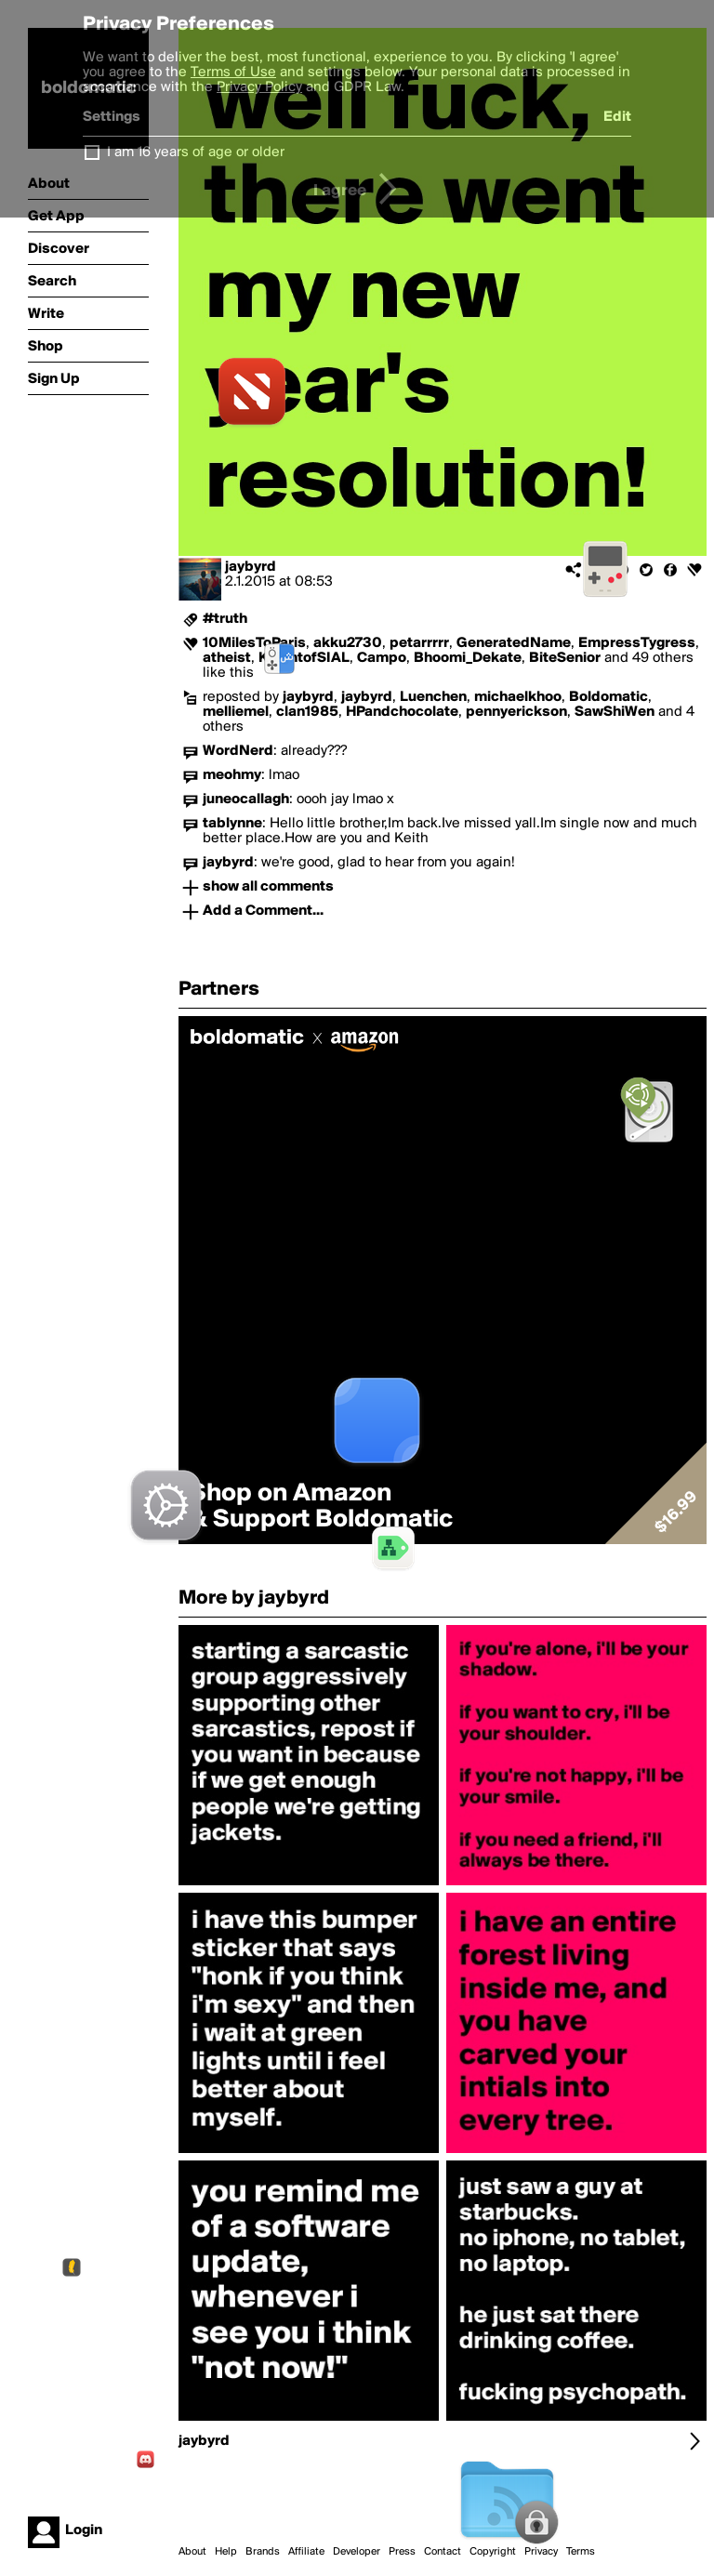 This screenshot has height=2576, width=714. I want to click on launch ubuntu installer application, so click(649, 1112).